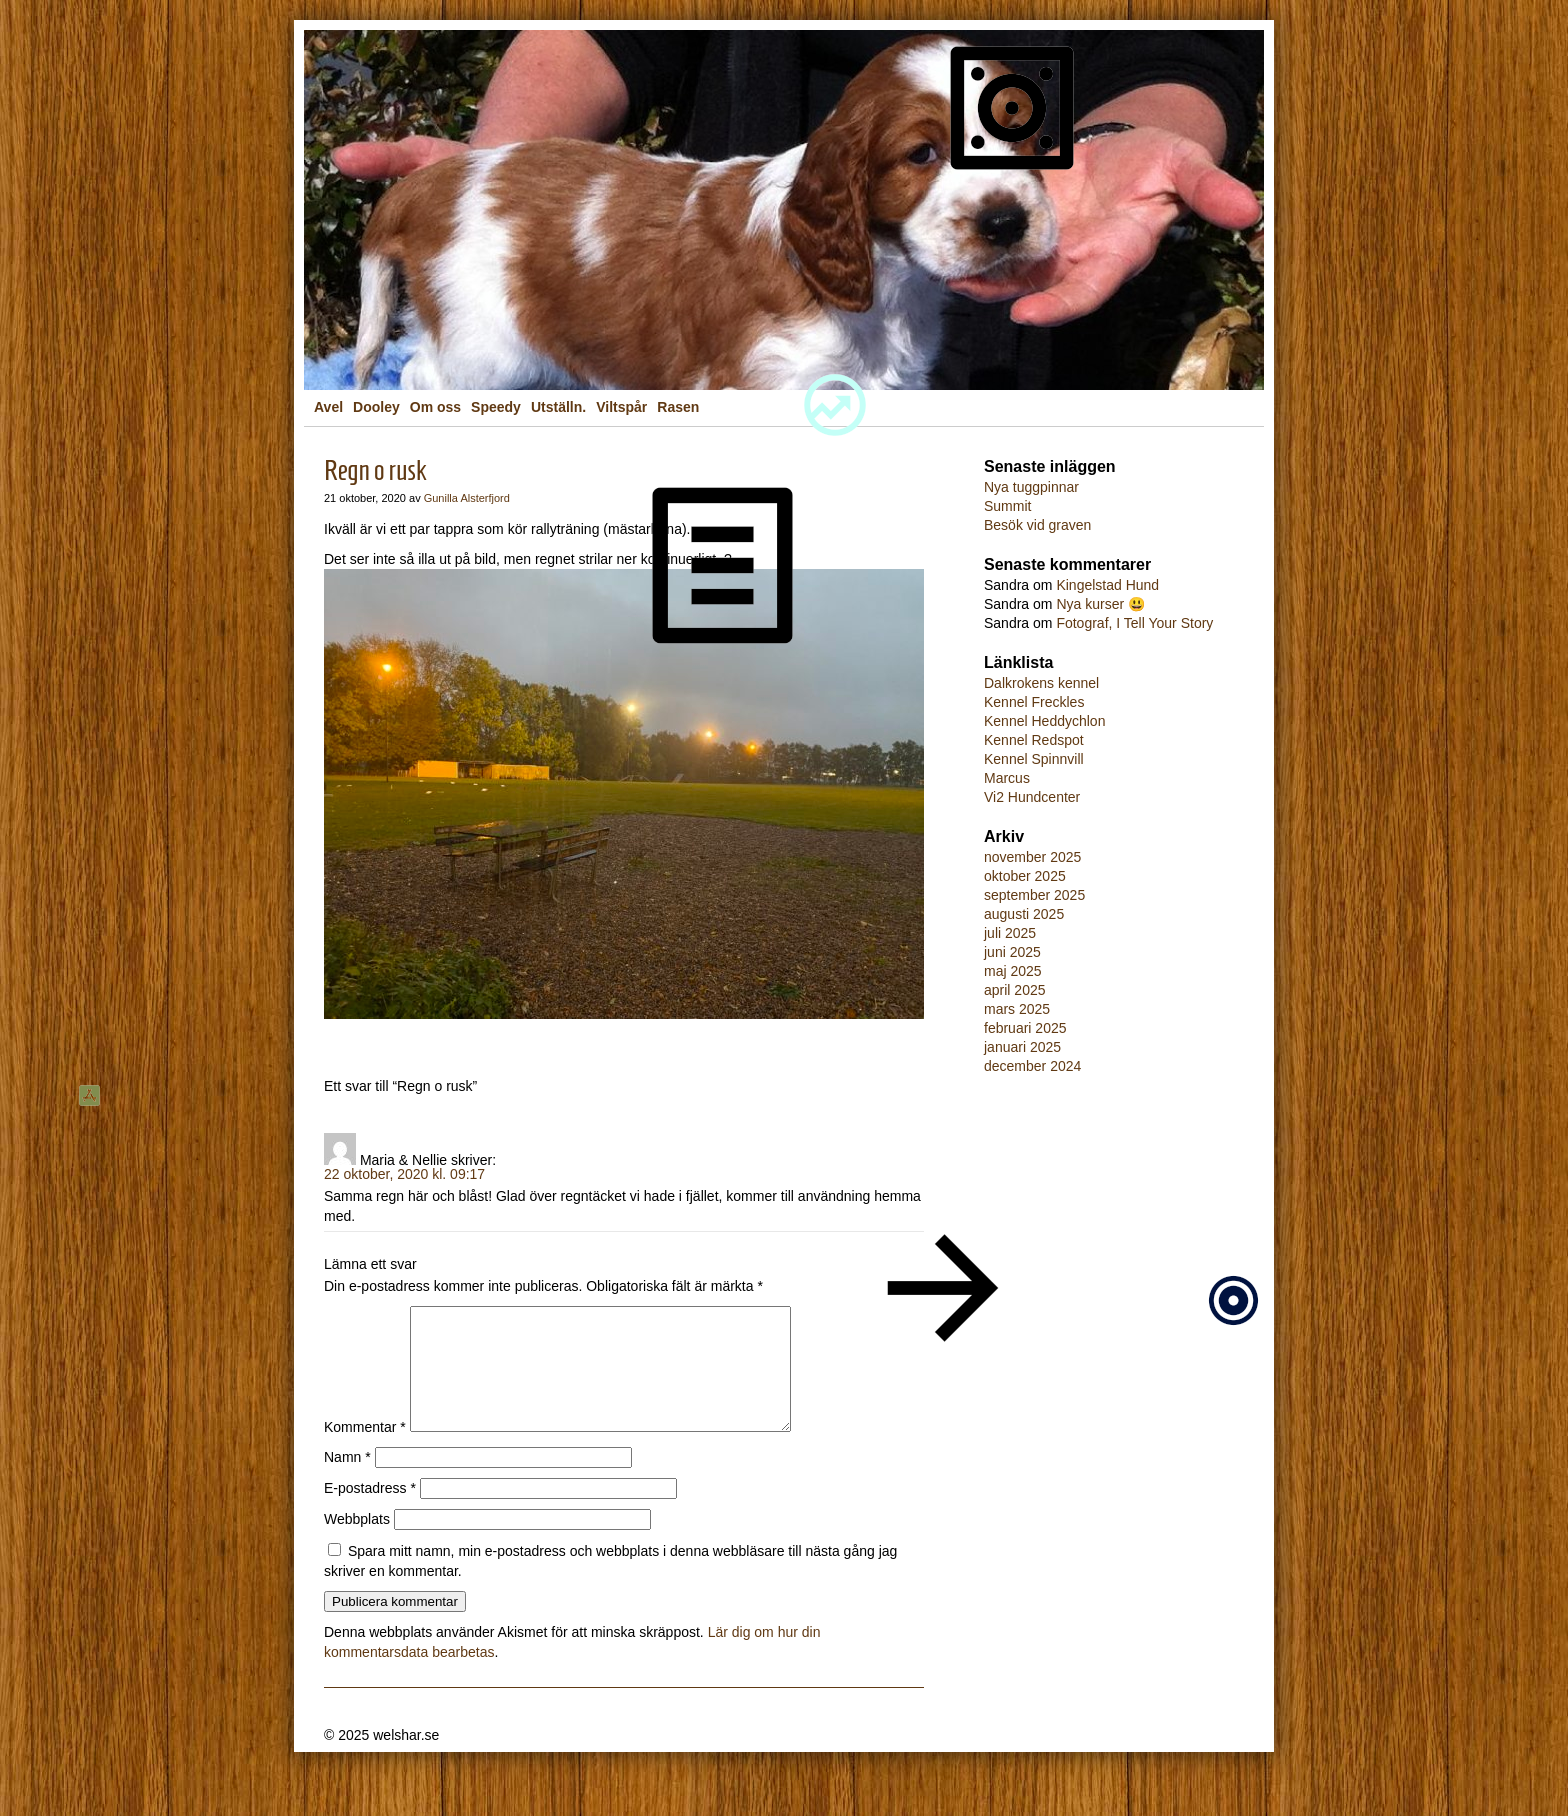  What do you see at coordinates (835, 405) in the screenshot?
I see `view financial performance or fund growth` at bounding box center [835, 405].